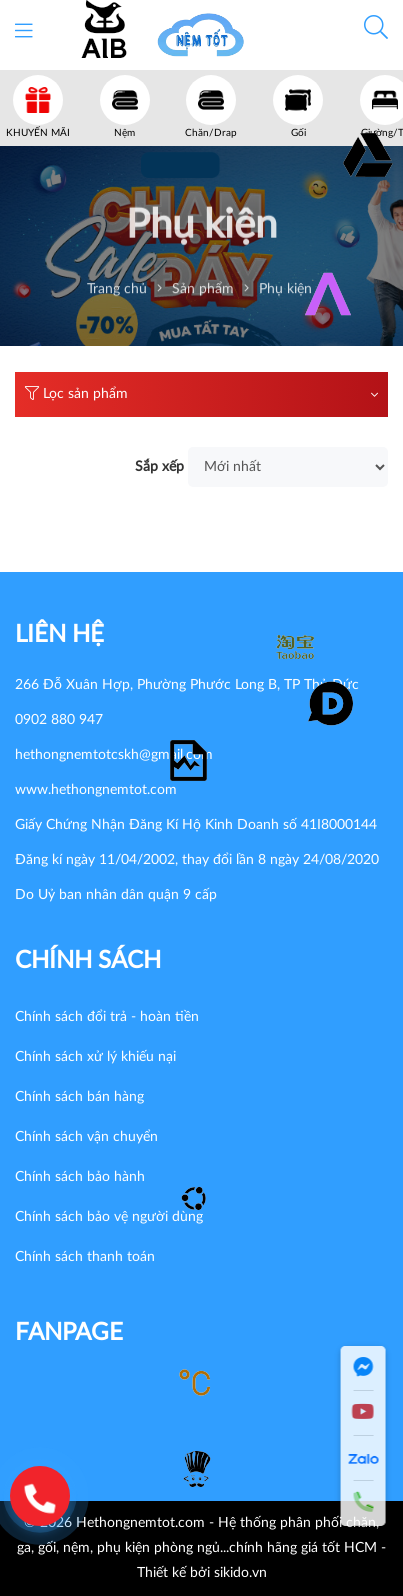  What do you see at coordinates (194, 1198) in the screenshot?
I see `ubuntu operating system logo` at bounding box center [194, 1198].